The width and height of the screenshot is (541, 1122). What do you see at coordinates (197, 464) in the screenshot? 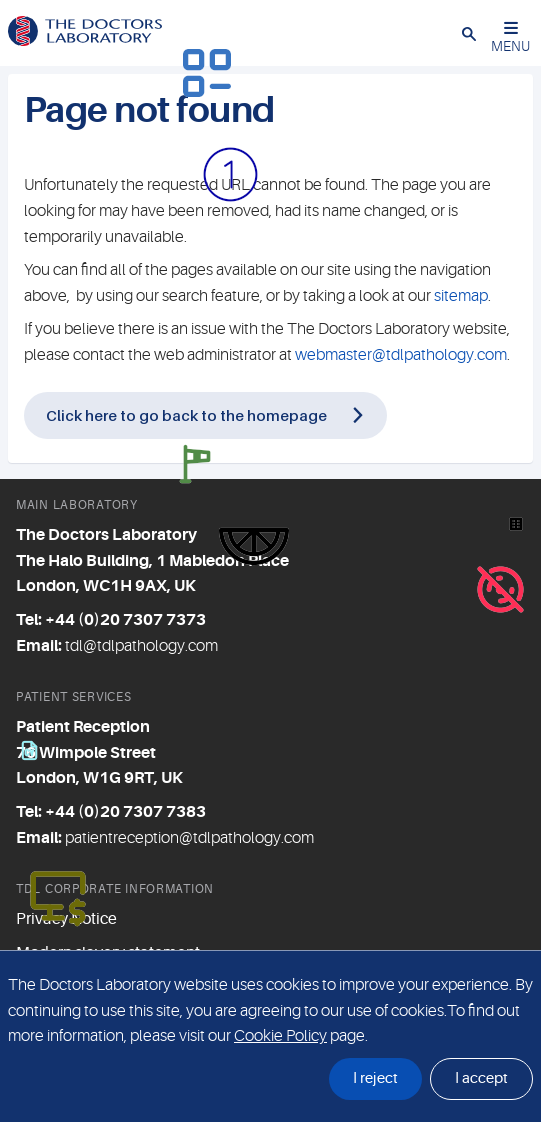
I see `view current wind conditions` at bounding box center [197, 464].